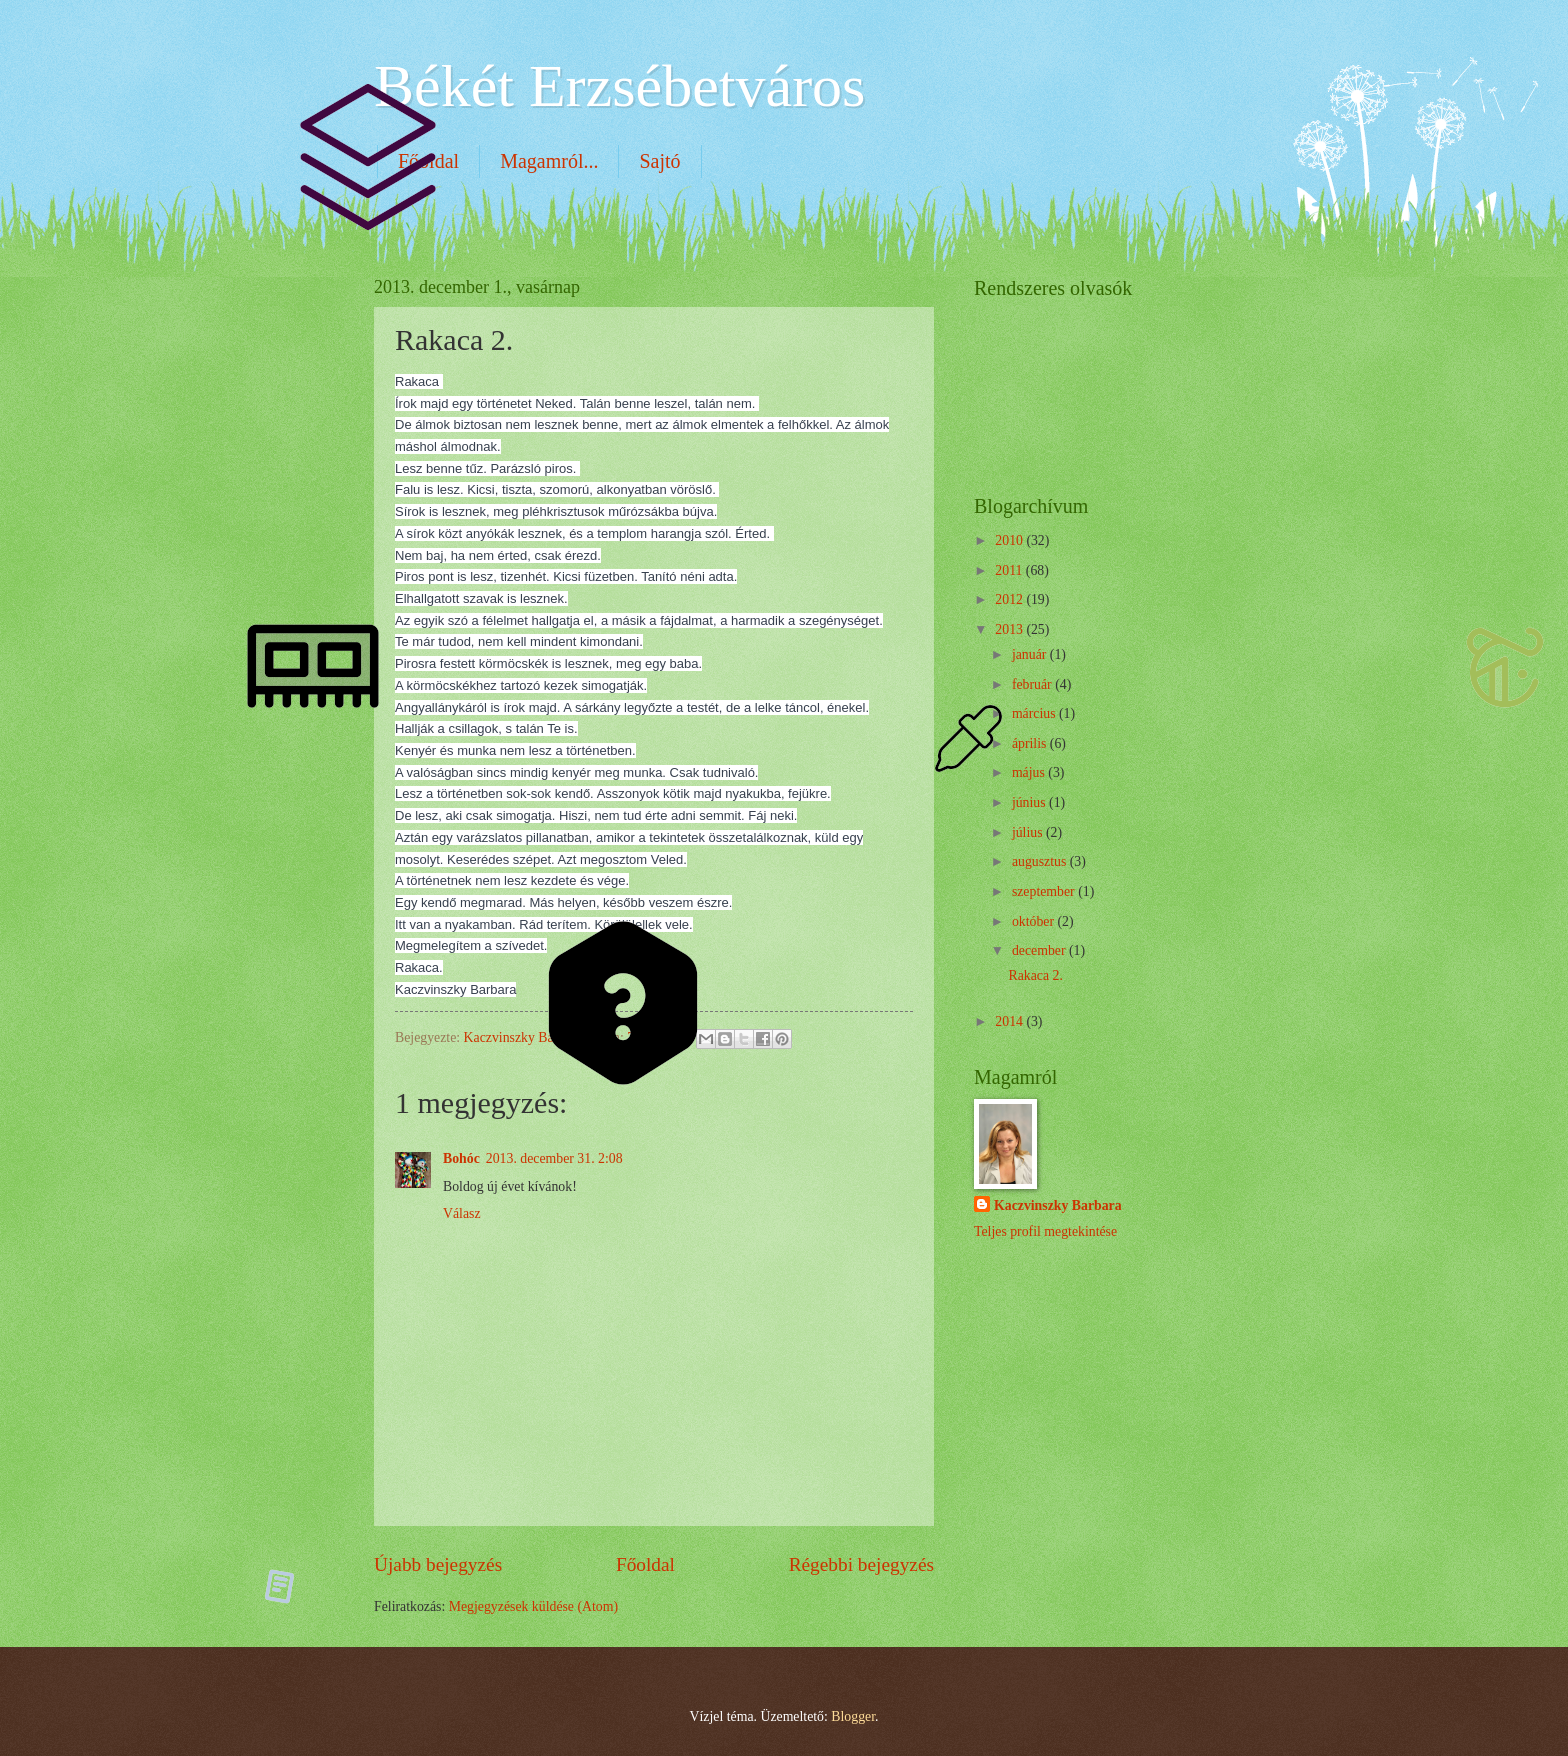 The height and width of the screenshot is (1756, 1568). I want to click on access help or support options, so click(623, 1003).